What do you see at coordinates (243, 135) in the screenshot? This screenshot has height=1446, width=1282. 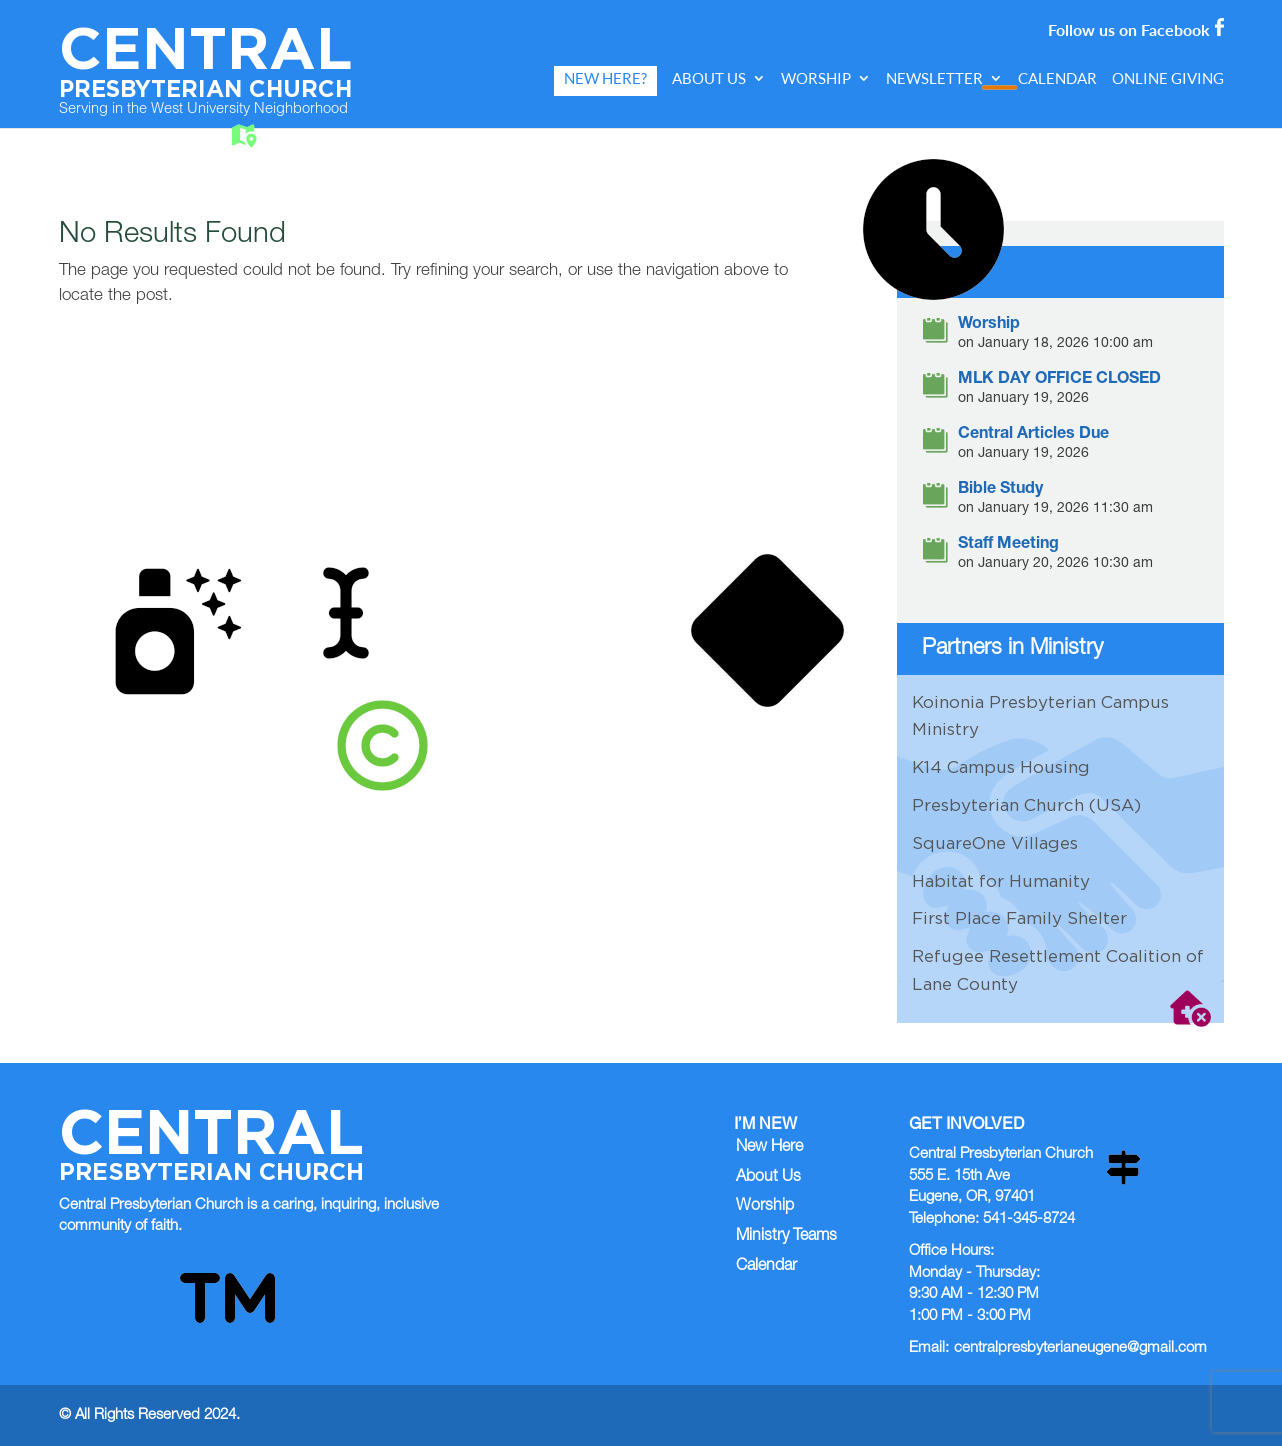 I see `view map with pinned location` at bounding box center [243, 135].